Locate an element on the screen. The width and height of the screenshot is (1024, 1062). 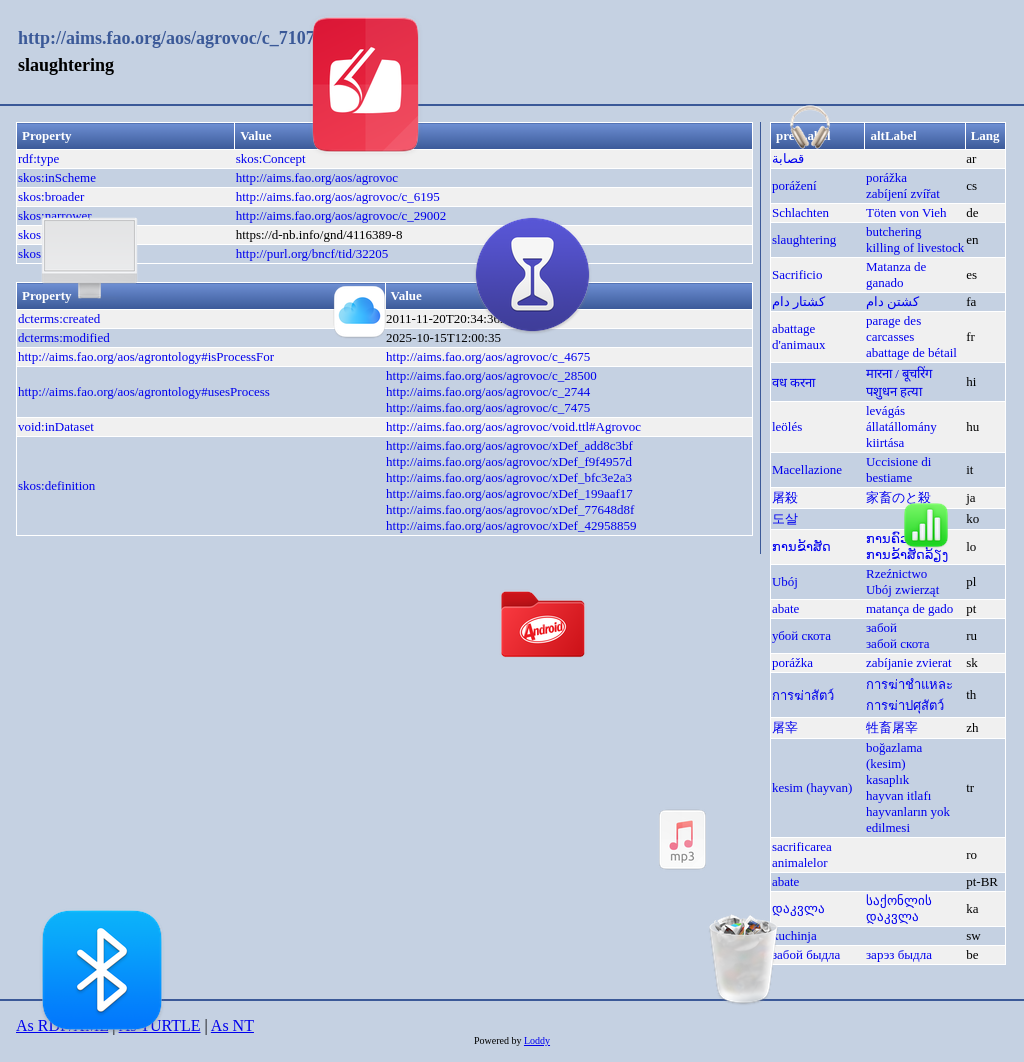
open android files folder is located at coordinates (542, 626).